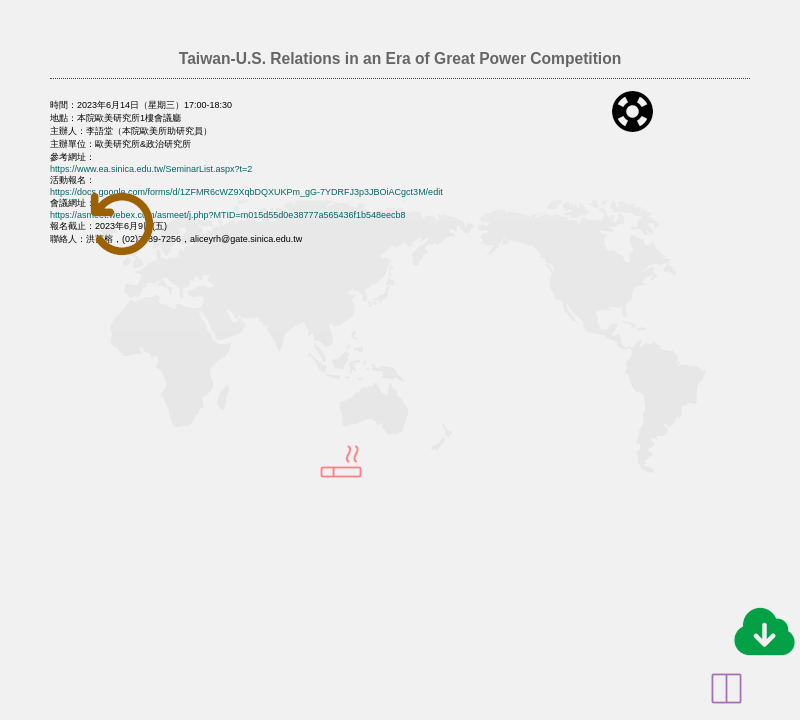 The image size is (800, 720). Describe the element at coordinates (764, 631) in the screenshot. I see `download from cloud storage` at that location.